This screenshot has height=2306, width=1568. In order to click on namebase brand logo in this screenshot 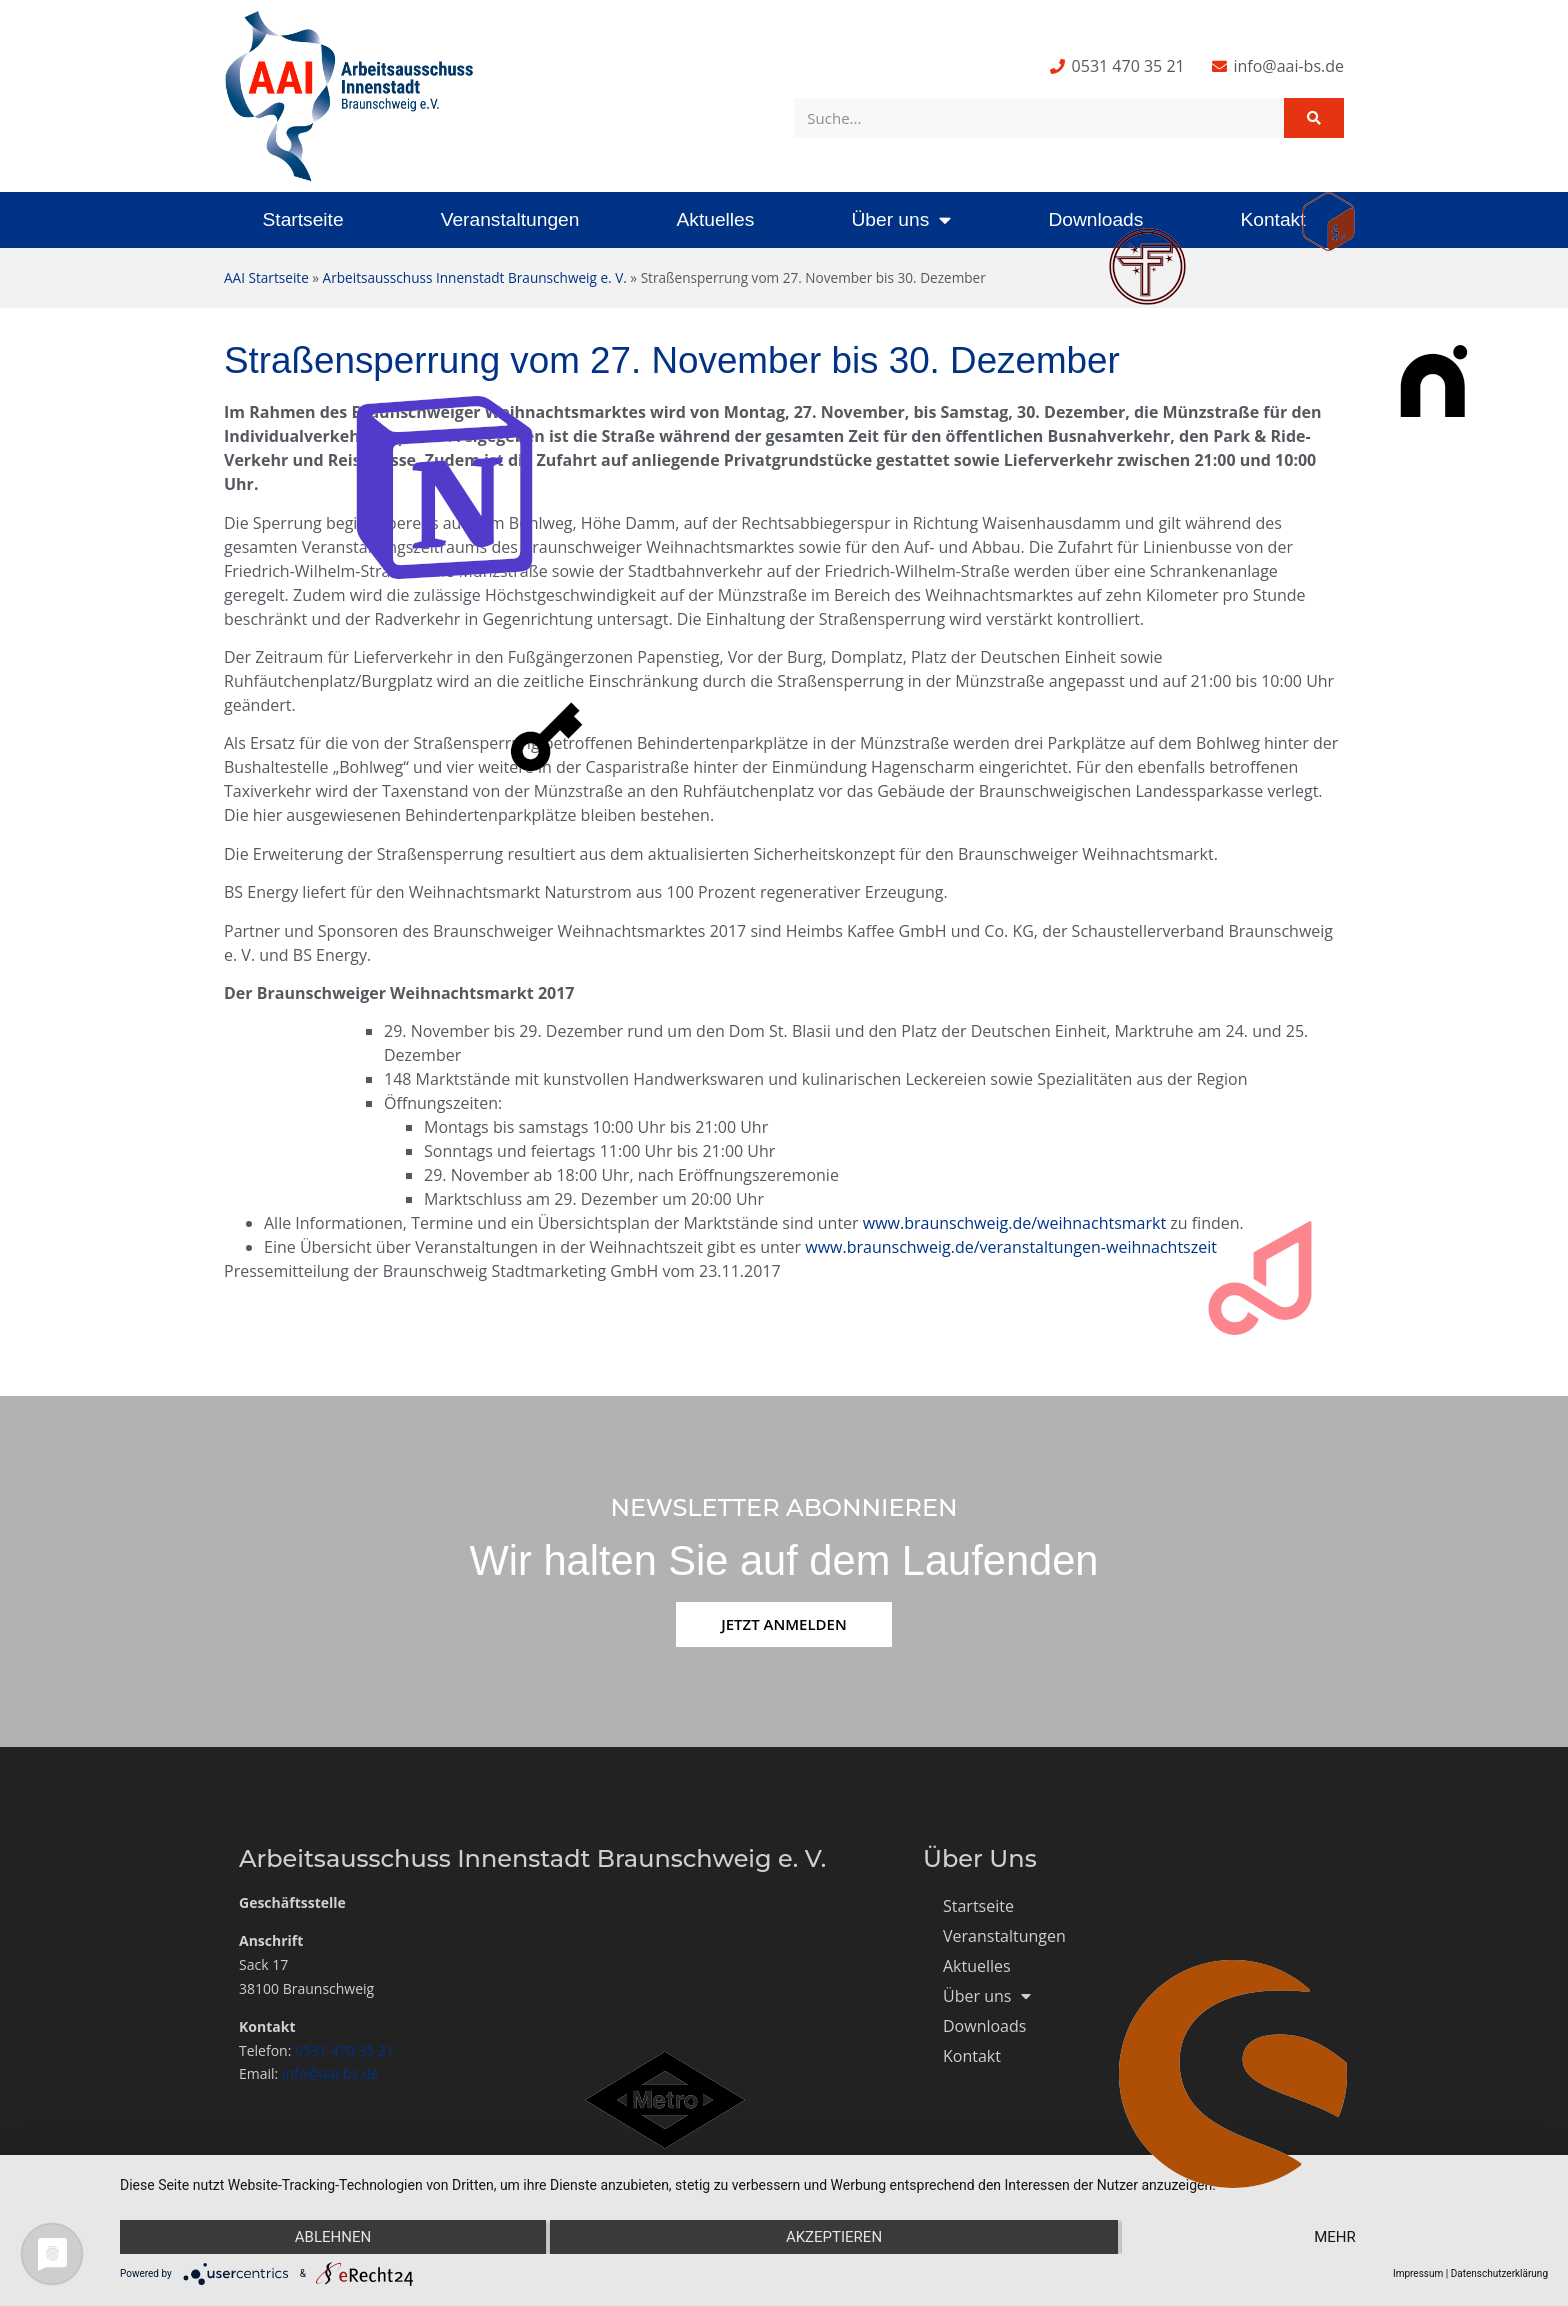, I will do `click(1434, 381)`.